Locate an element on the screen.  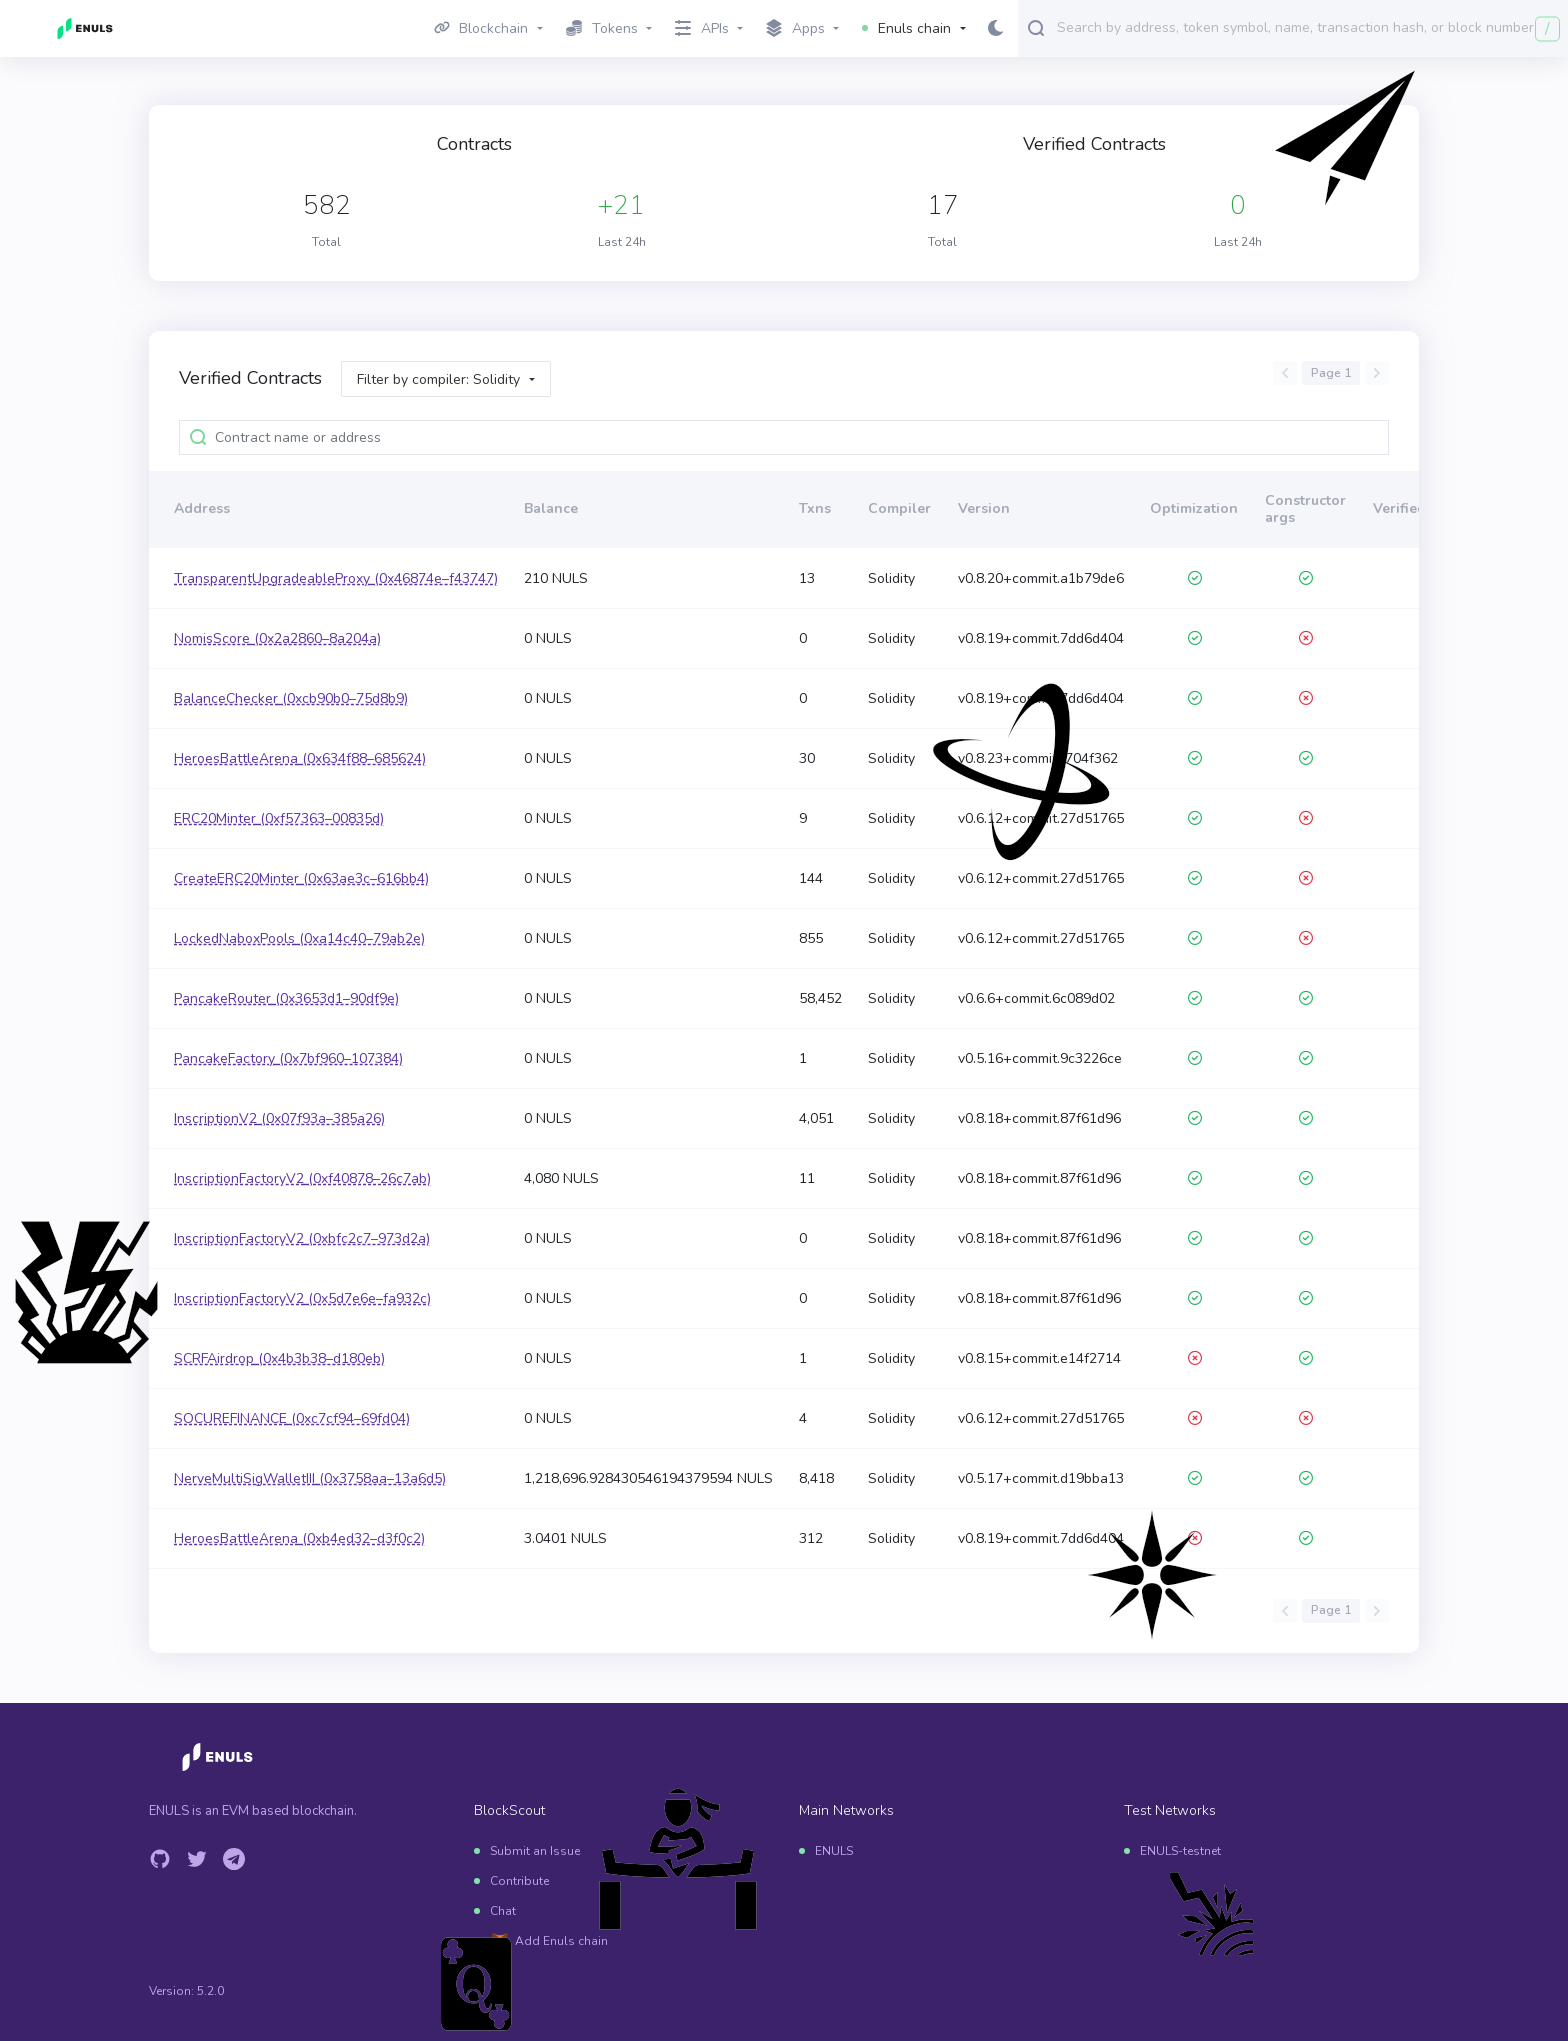
send a message is located at coordinates (1345, 138).